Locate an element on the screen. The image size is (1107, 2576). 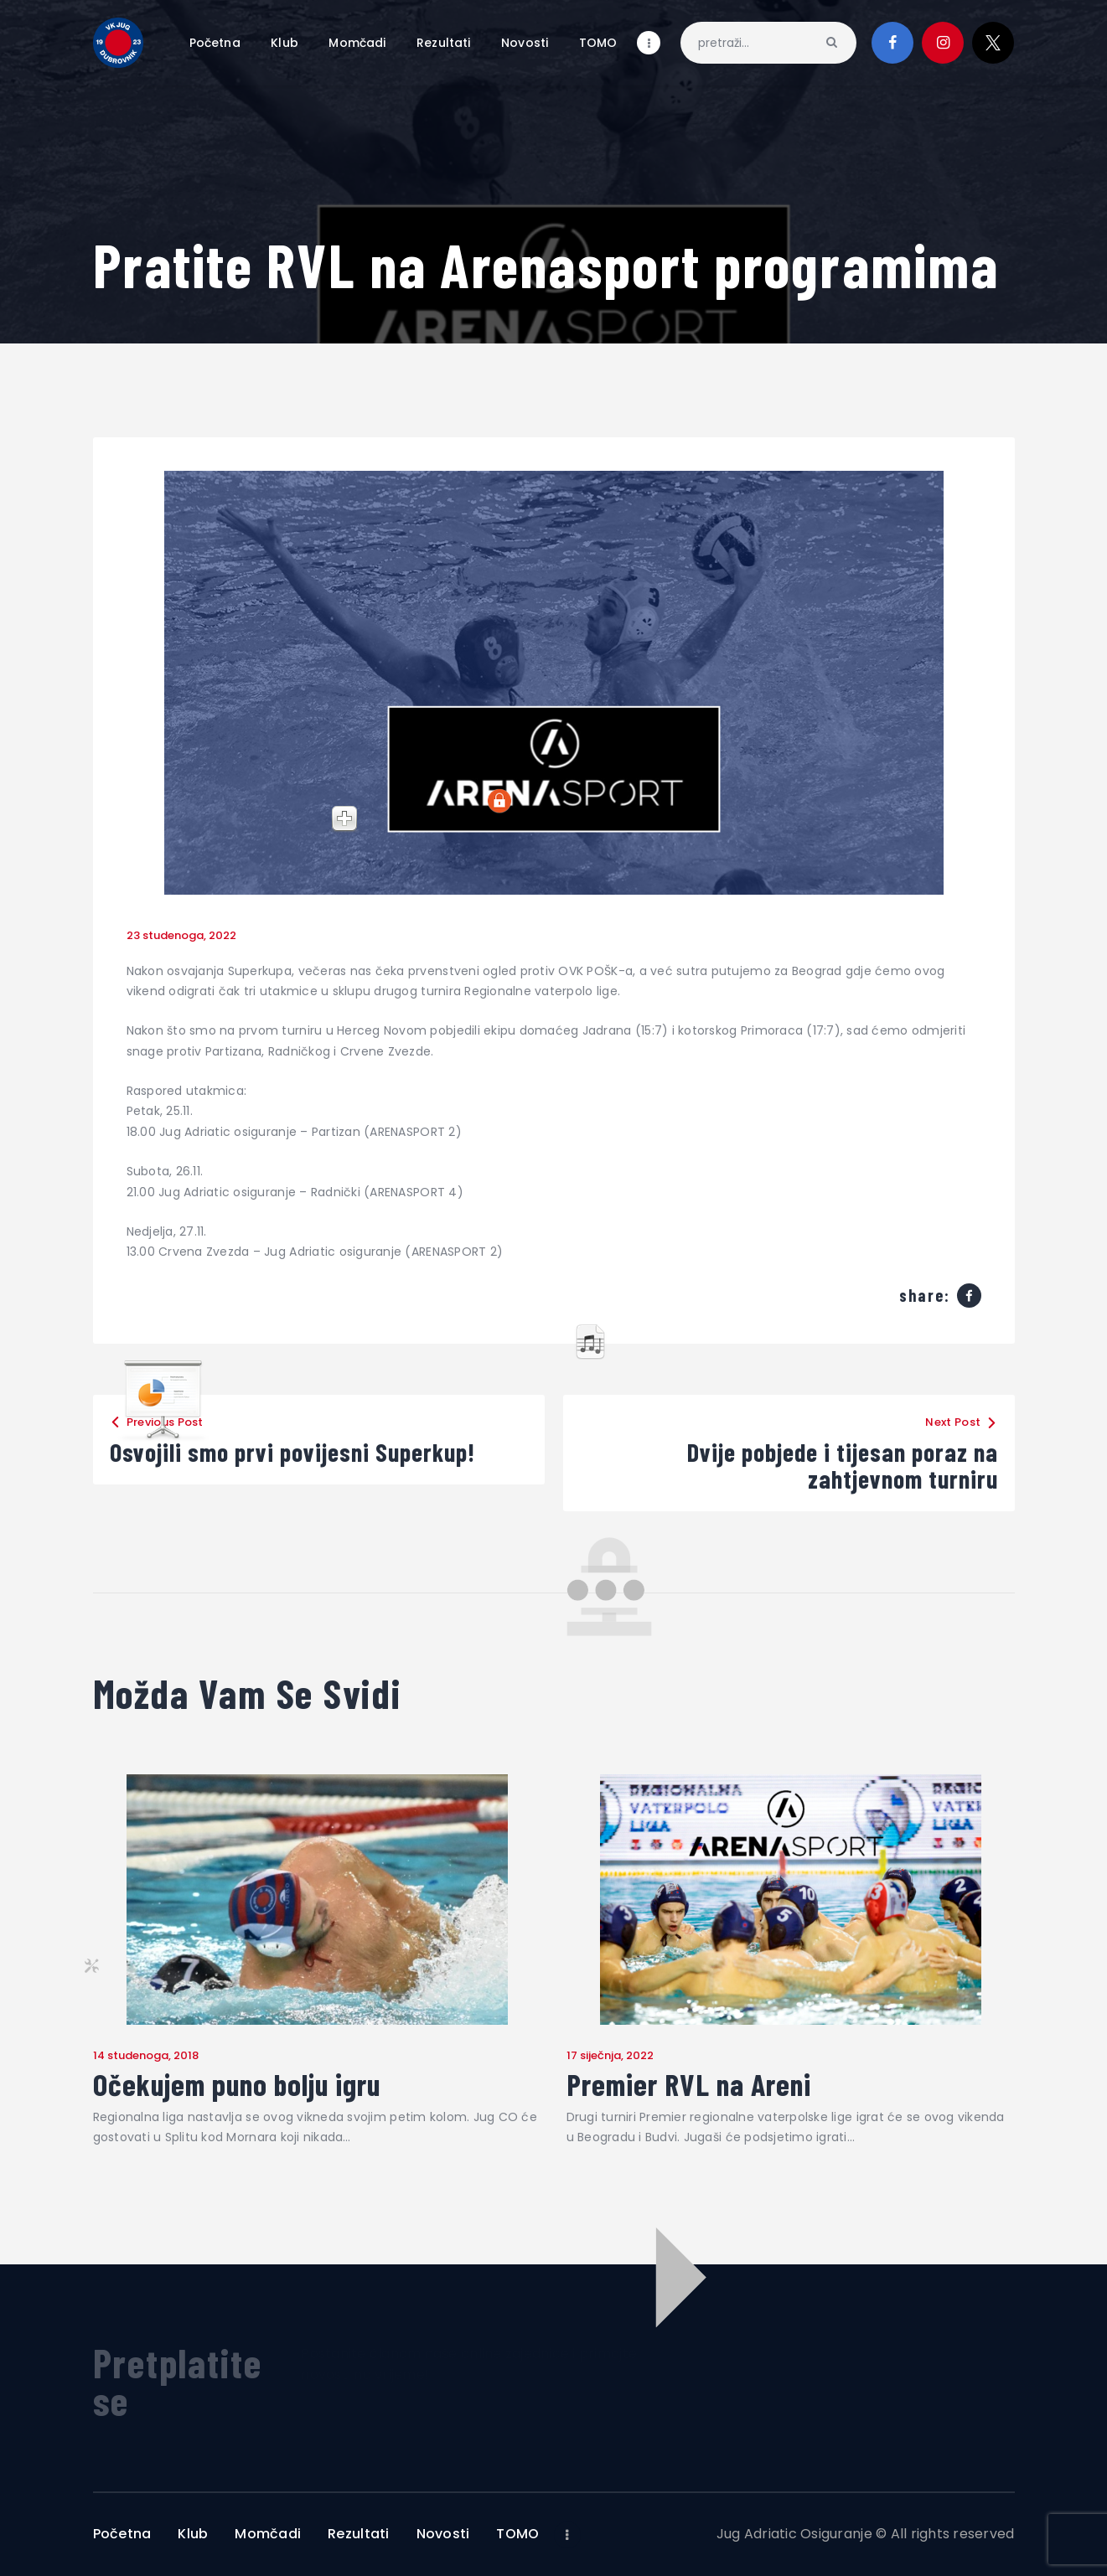
an eMelody ringtone file is located at coordinates (590, 1341).